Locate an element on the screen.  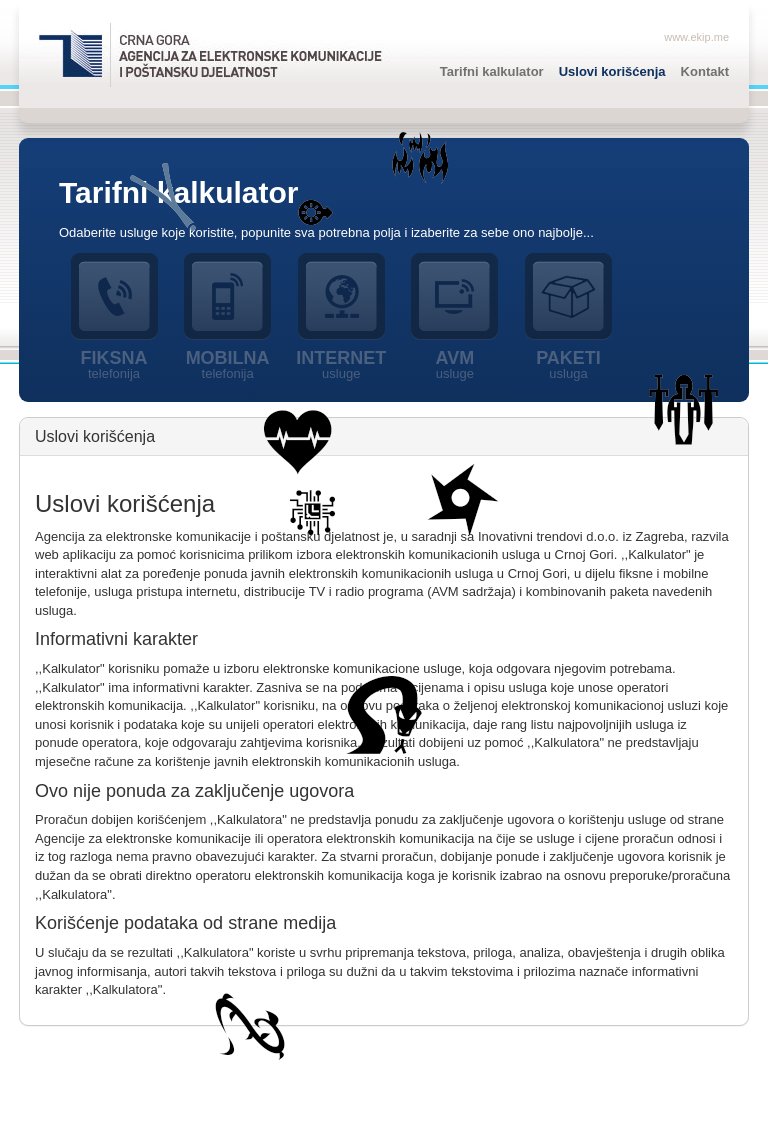
activate spin attack or special ability is located at coordinates (463, 500).